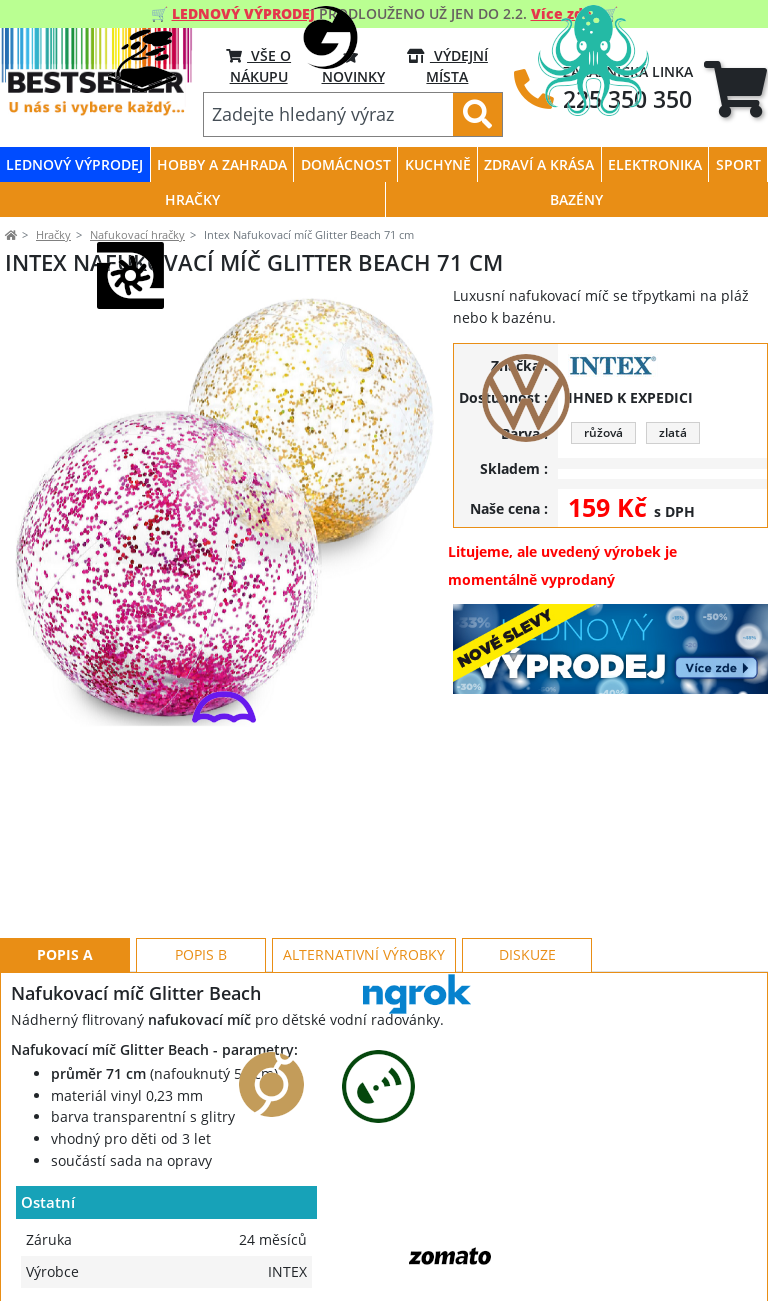 The height and width of the screenshot is (1301, 768). I want to click on ngrok service integration or connection, so click(417, 994).